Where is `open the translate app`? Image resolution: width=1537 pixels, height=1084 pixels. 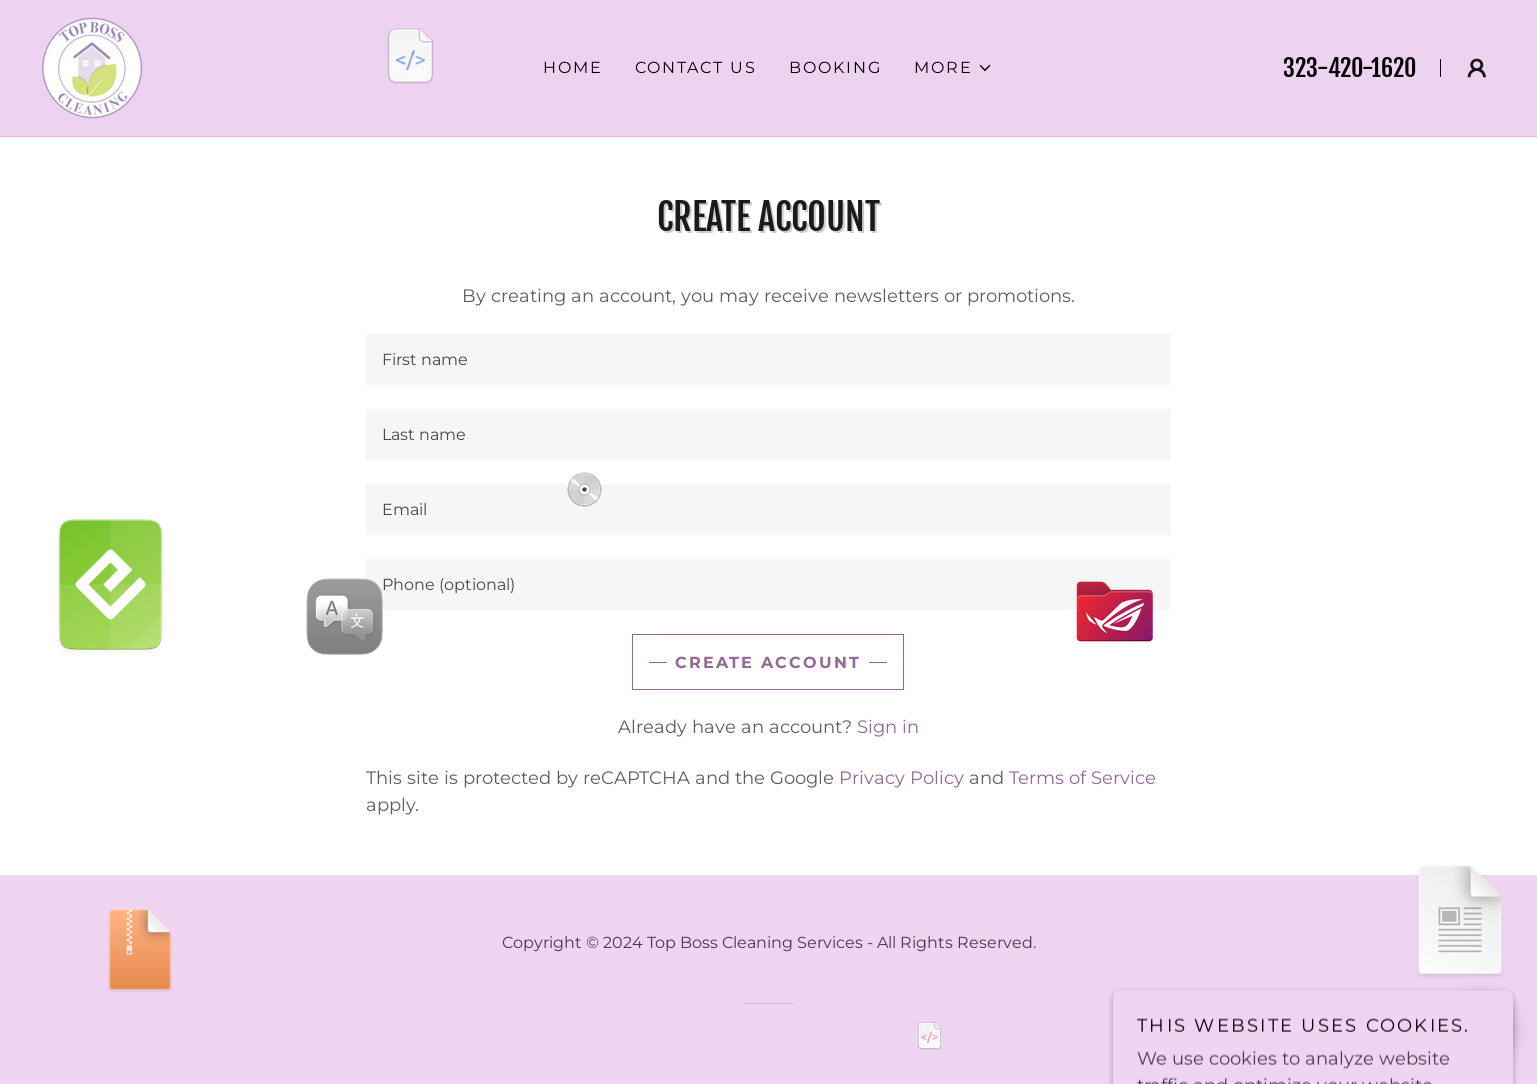
open the translate app is located at coordinates (344, 616).